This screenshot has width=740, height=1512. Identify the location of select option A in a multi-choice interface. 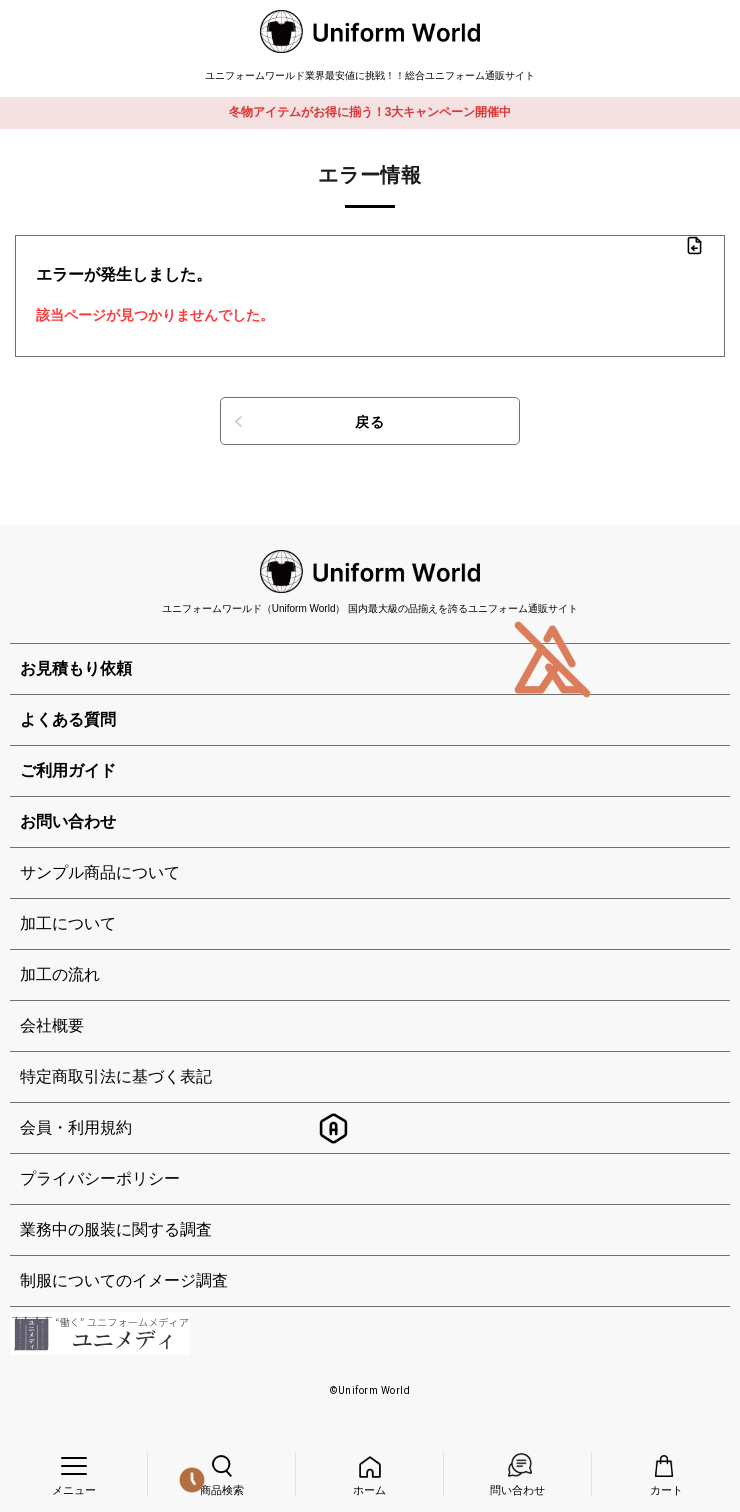
(333, 1128).